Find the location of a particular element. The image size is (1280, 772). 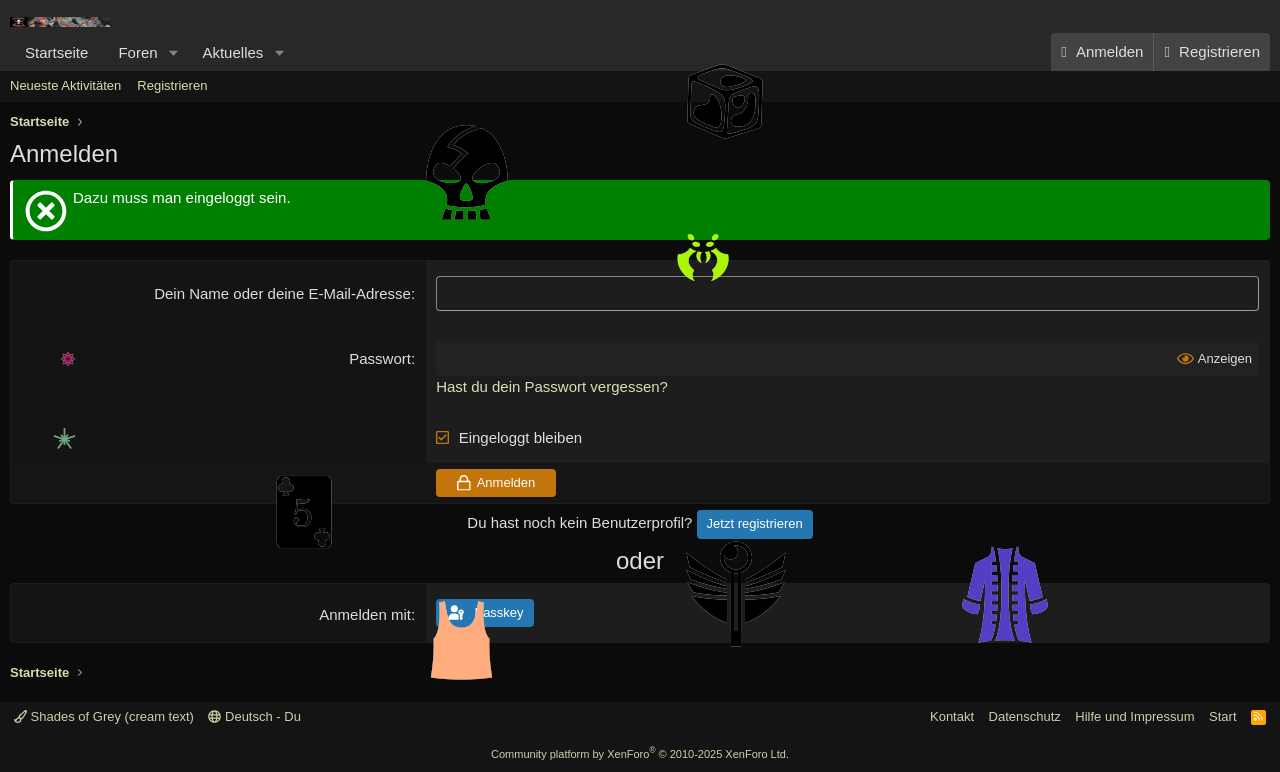

insect or creature type indicator in a game interface is located at coordinates (703, 257).